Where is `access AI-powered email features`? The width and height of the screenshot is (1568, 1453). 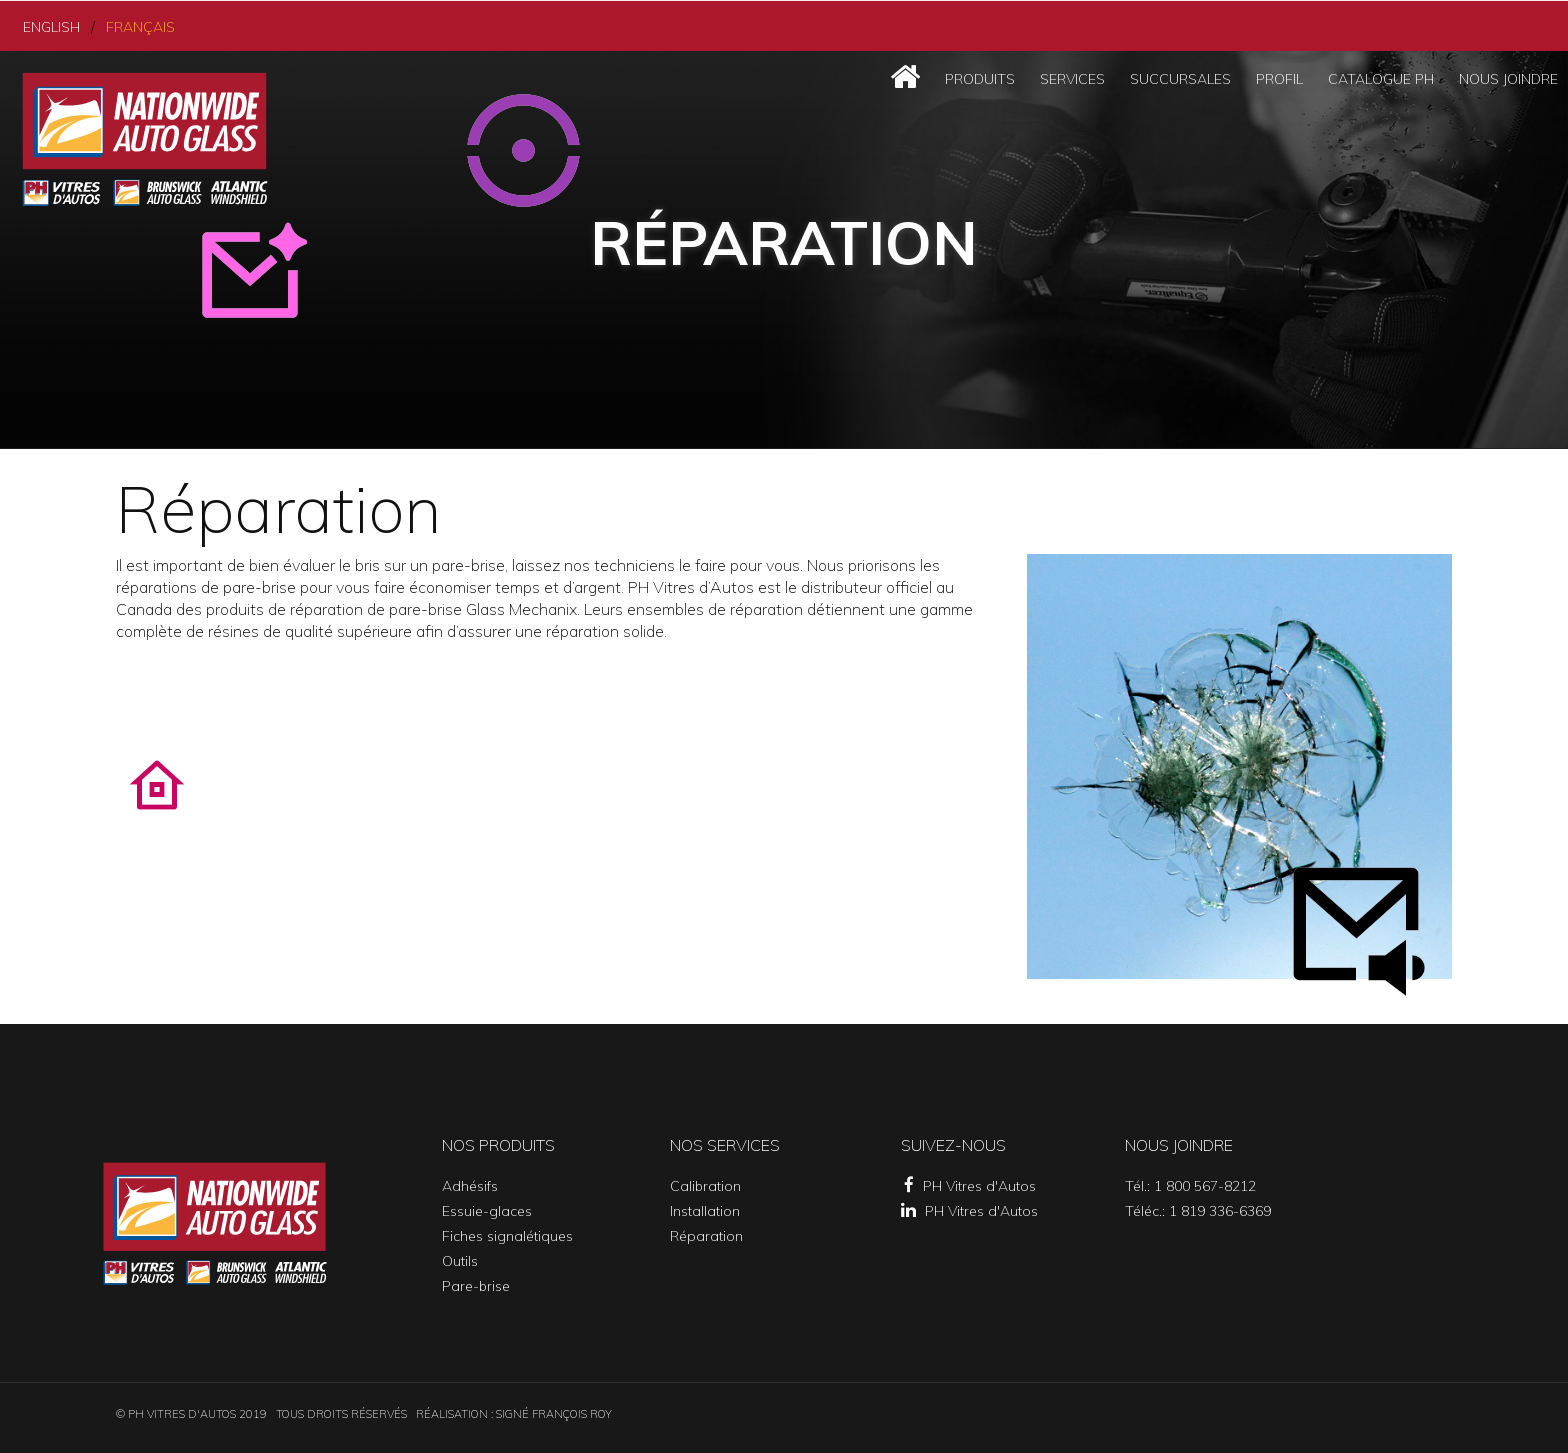 access AI-powered email features is located at coordinates (250, 275).